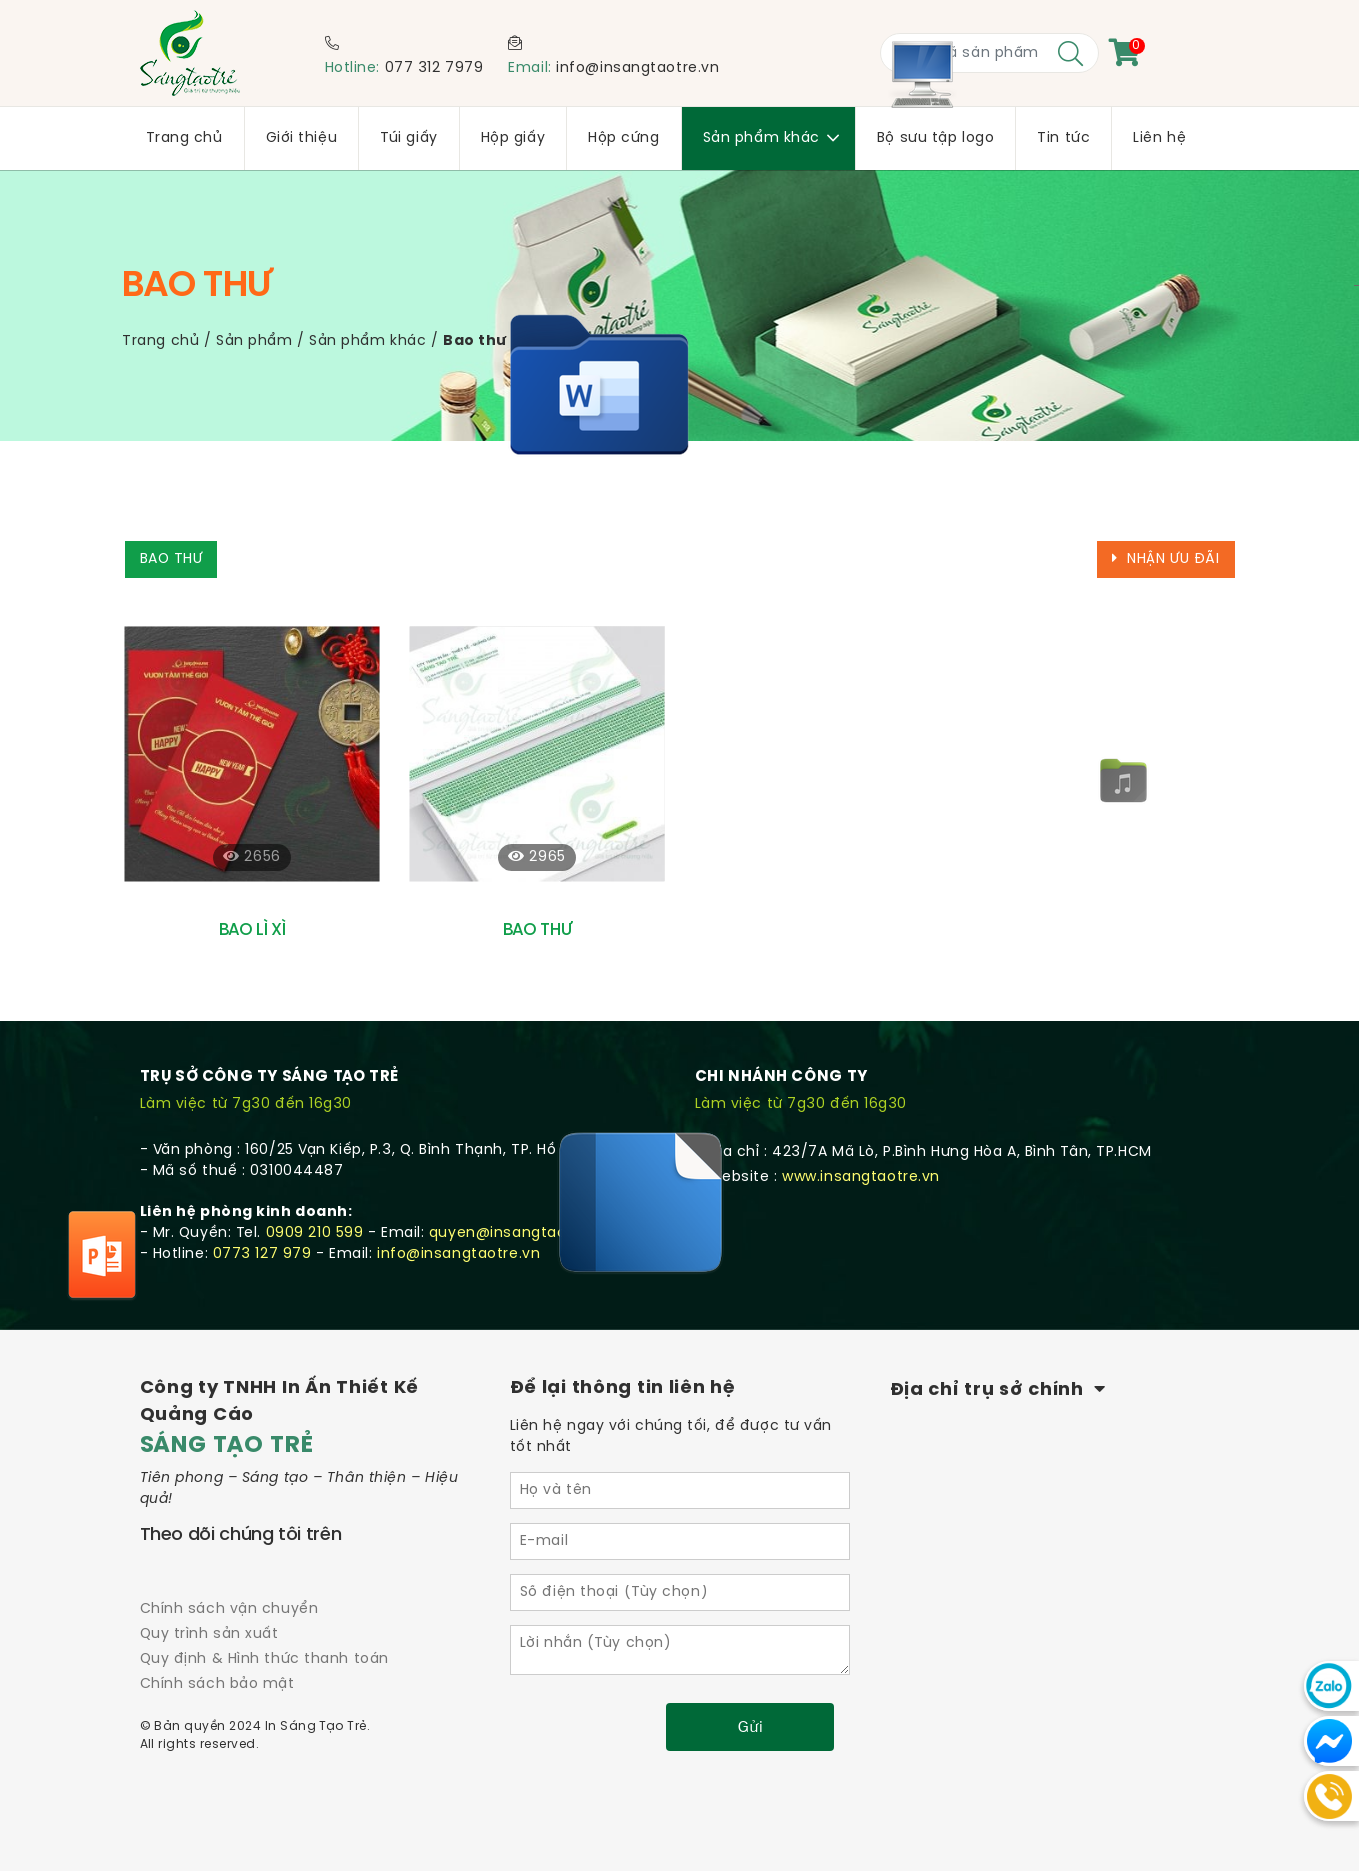  Describe the element at coordinates (640, 1196) in the screenshot. I see `change desktop wallpaper settings` at that location.